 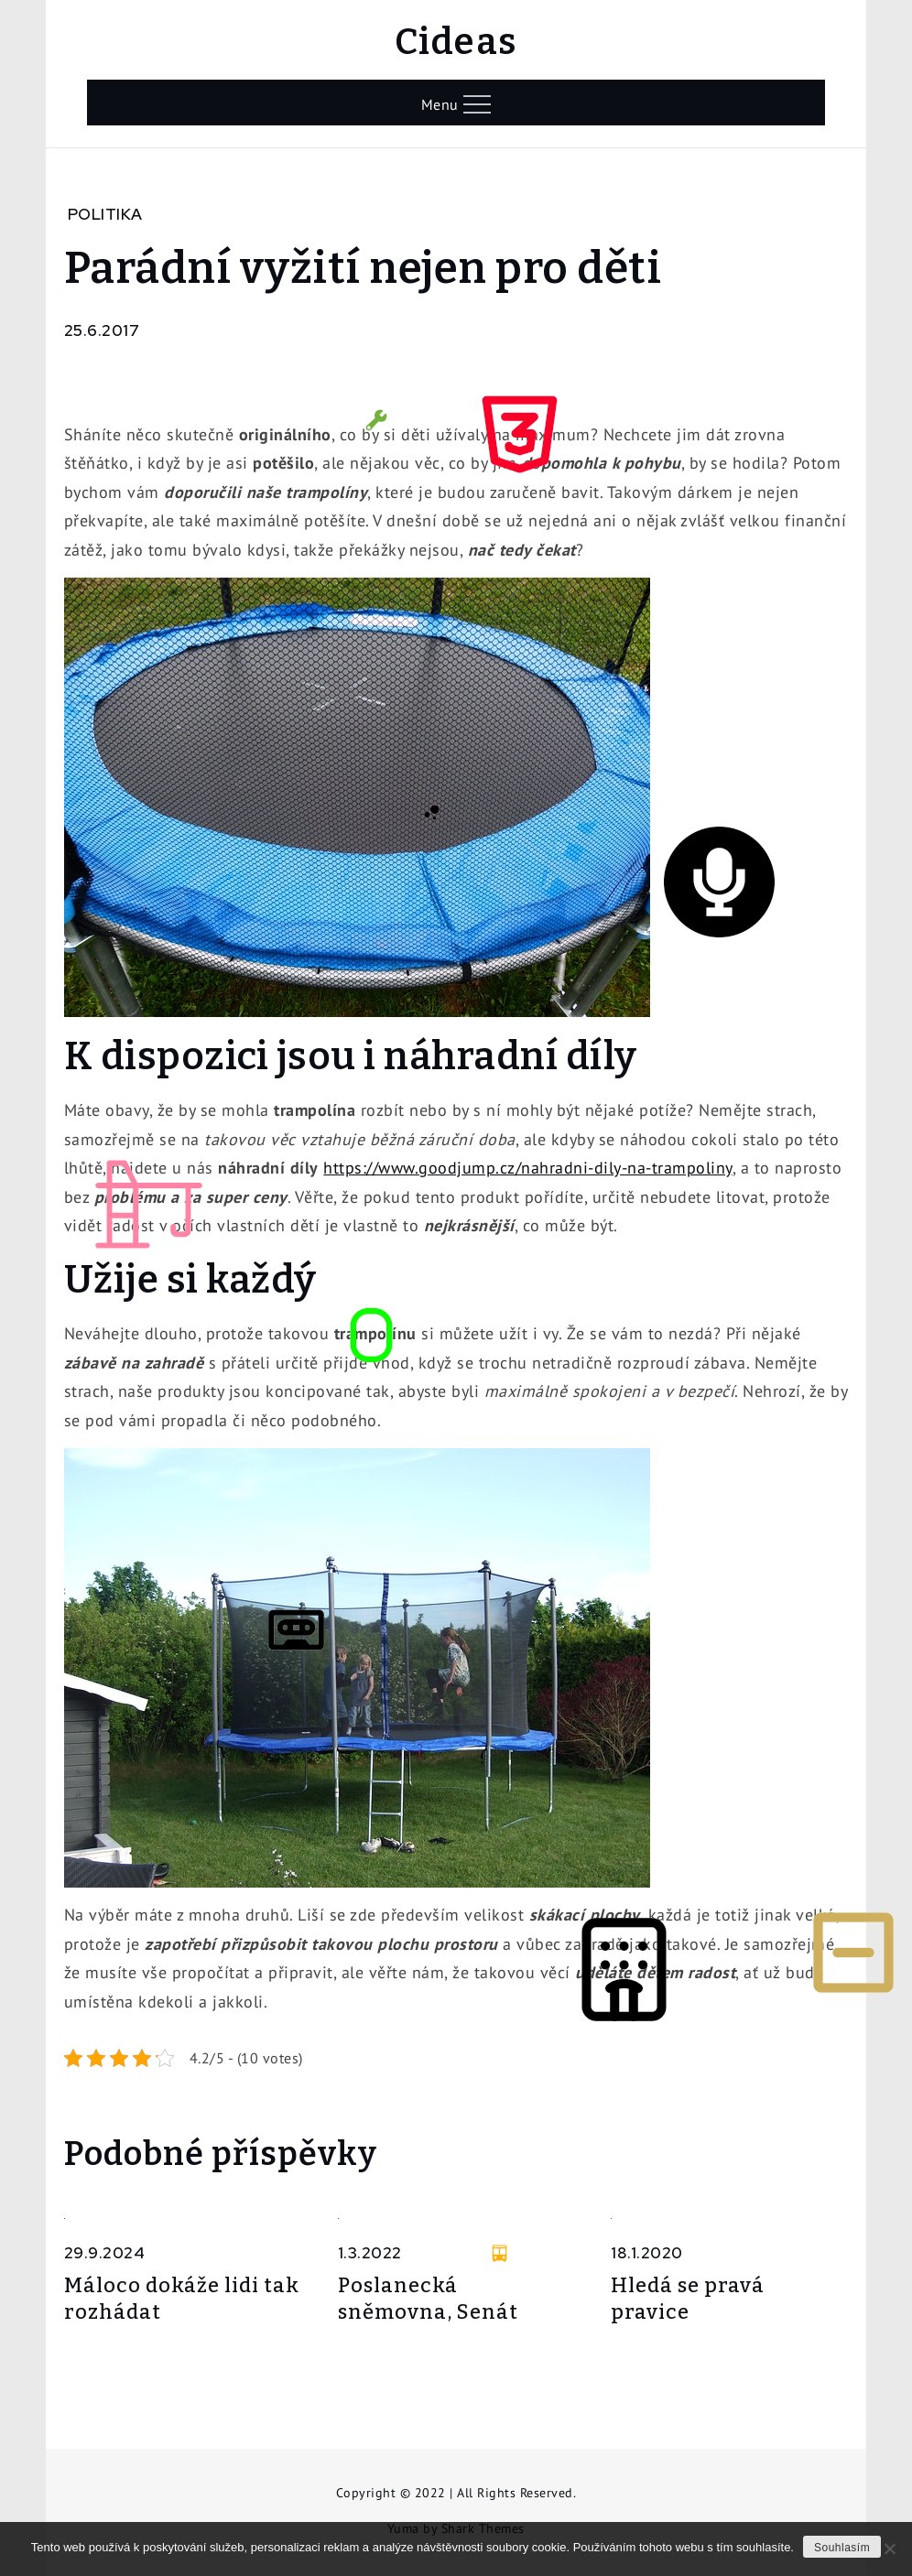 I want to click on indicates CSS3 styling or stylesheet functionality, so click(x=519, y=433).